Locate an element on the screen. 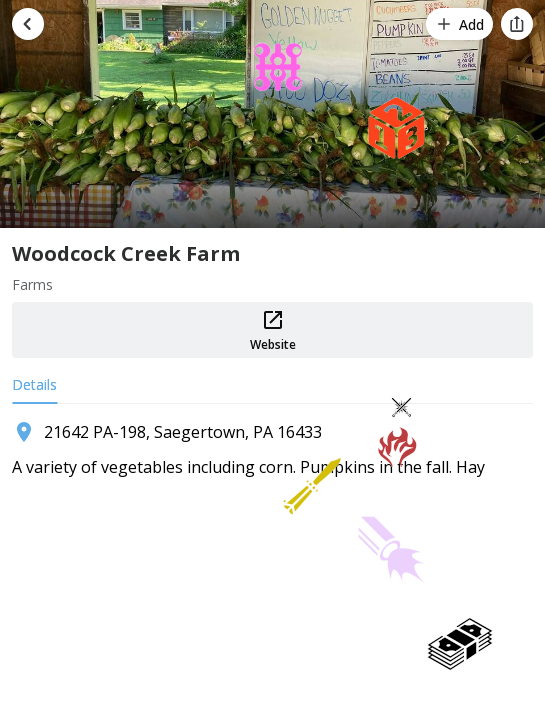 This screenshot has width=545, height=720. activate fire attack ability is located at coordinates (397, 447).